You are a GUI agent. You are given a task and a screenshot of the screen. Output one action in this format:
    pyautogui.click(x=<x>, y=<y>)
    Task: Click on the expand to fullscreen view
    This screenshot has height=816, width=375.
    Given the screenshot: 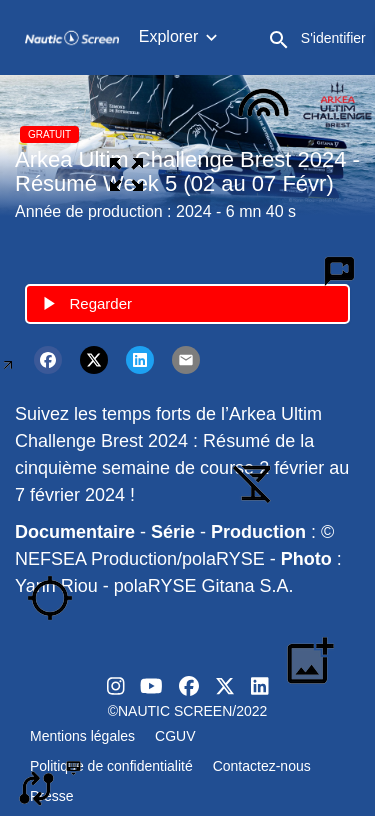 What is the action you would take?
    pyautogui.click(x=126, y=174)
    